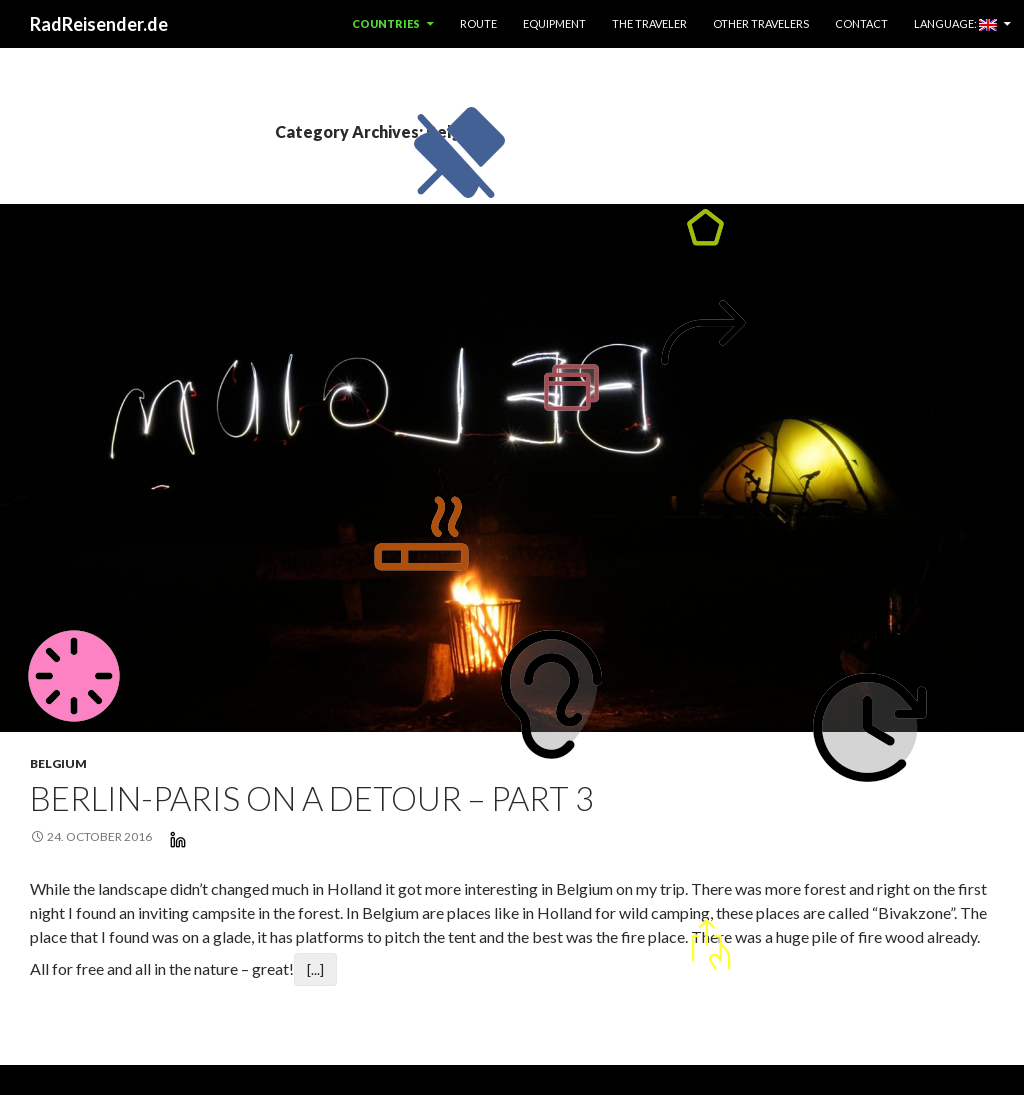 This screenshot has width=1024, height=1095. Describe the element at coordinates (551, 694) in the screenshot. I see `access audio or hearing settings` at that location.